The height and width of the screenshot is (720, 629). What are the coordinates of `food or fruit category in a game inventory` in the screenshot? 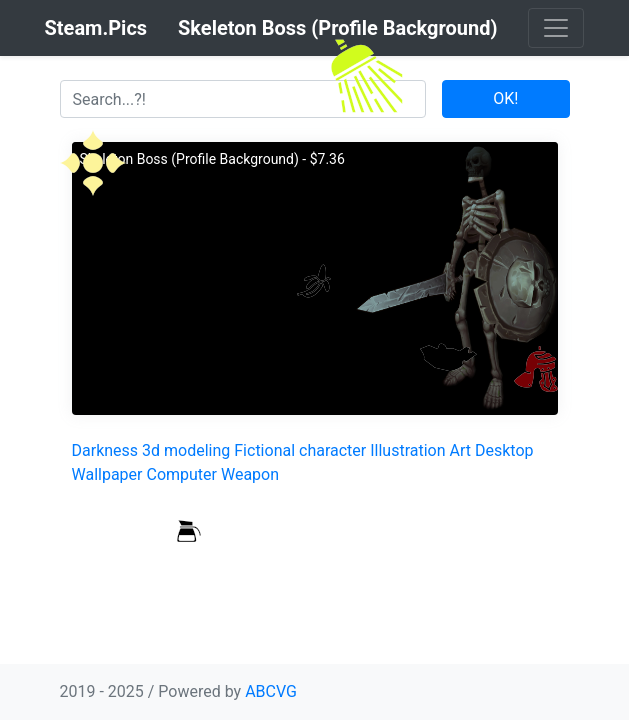 It's located at (314, 281).